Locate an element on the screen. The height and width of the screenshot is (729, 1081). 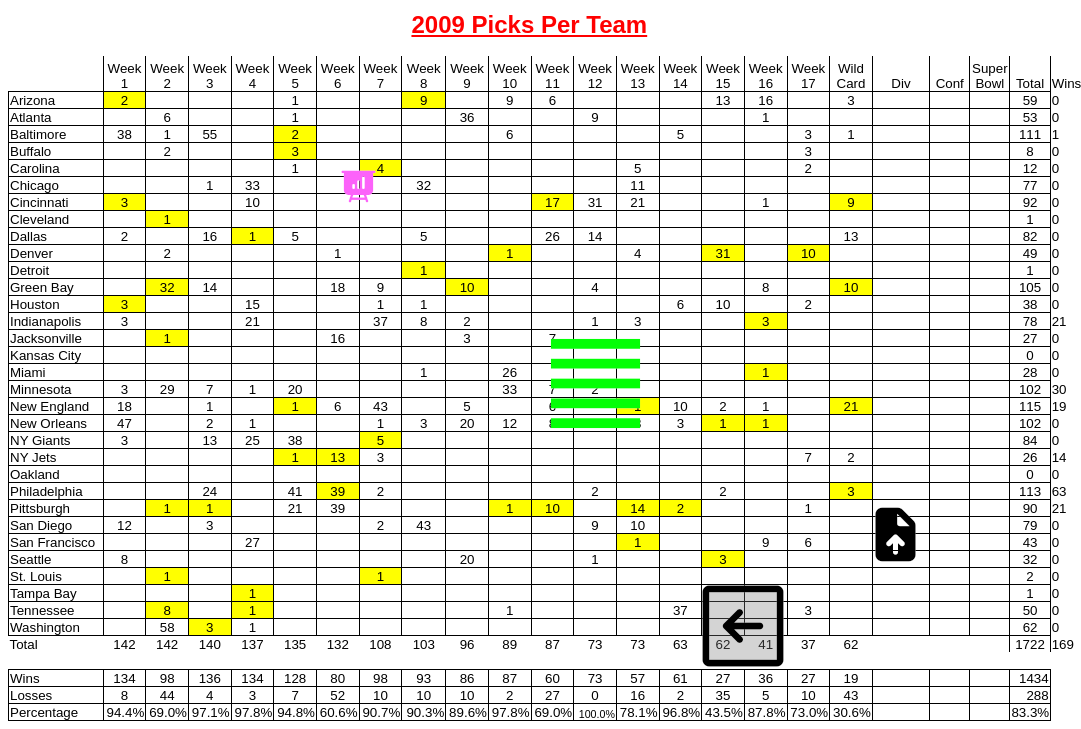
go back to the previous screen is located at coordinates (743, 626).